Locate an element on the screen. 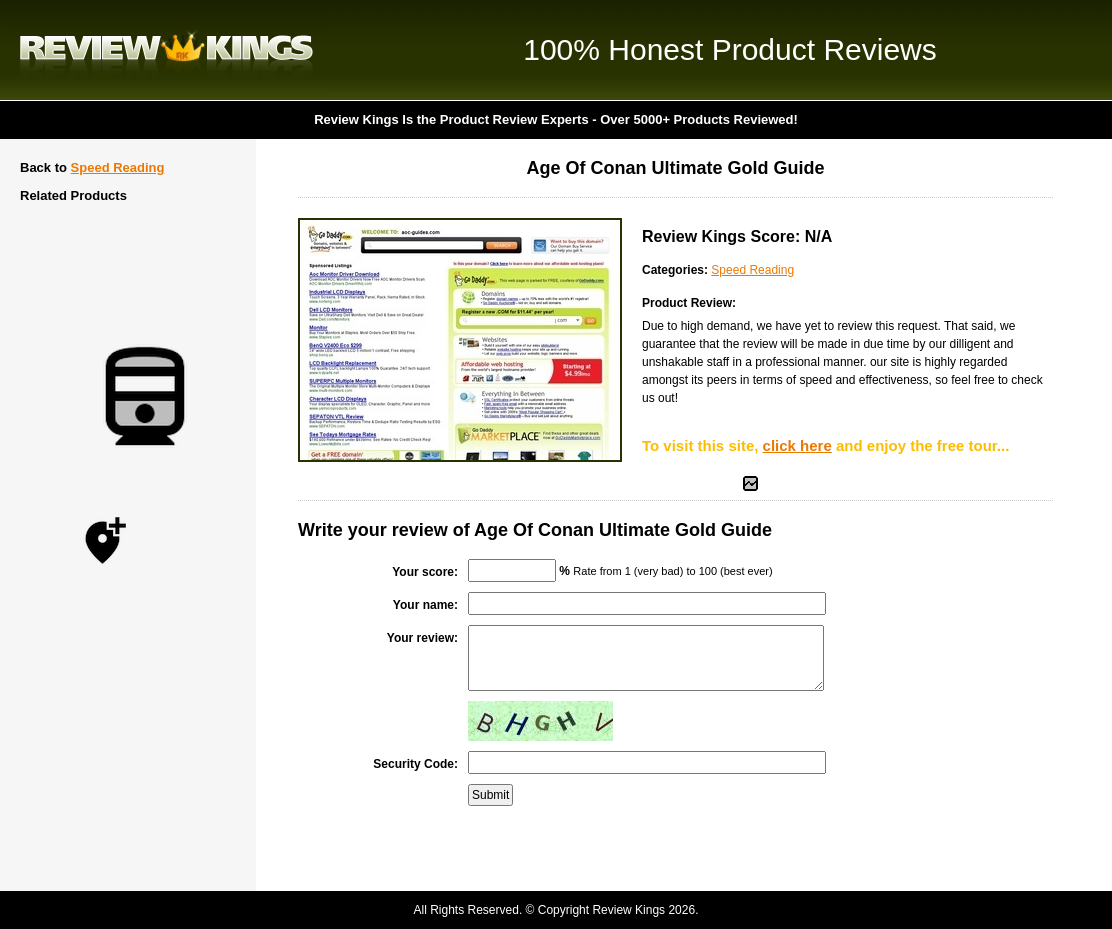 The image size is (1112, 929). add a new location pin to the map is located at coordinates (102, 540).